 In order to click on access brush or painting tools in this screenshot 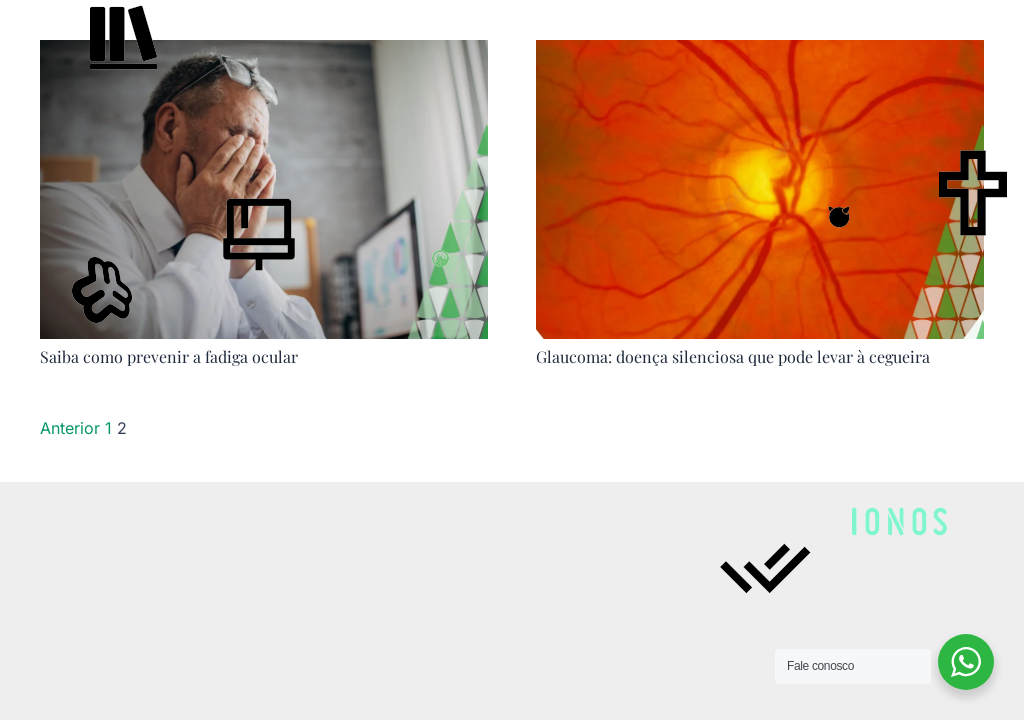, I will do `click(259, 231)`.